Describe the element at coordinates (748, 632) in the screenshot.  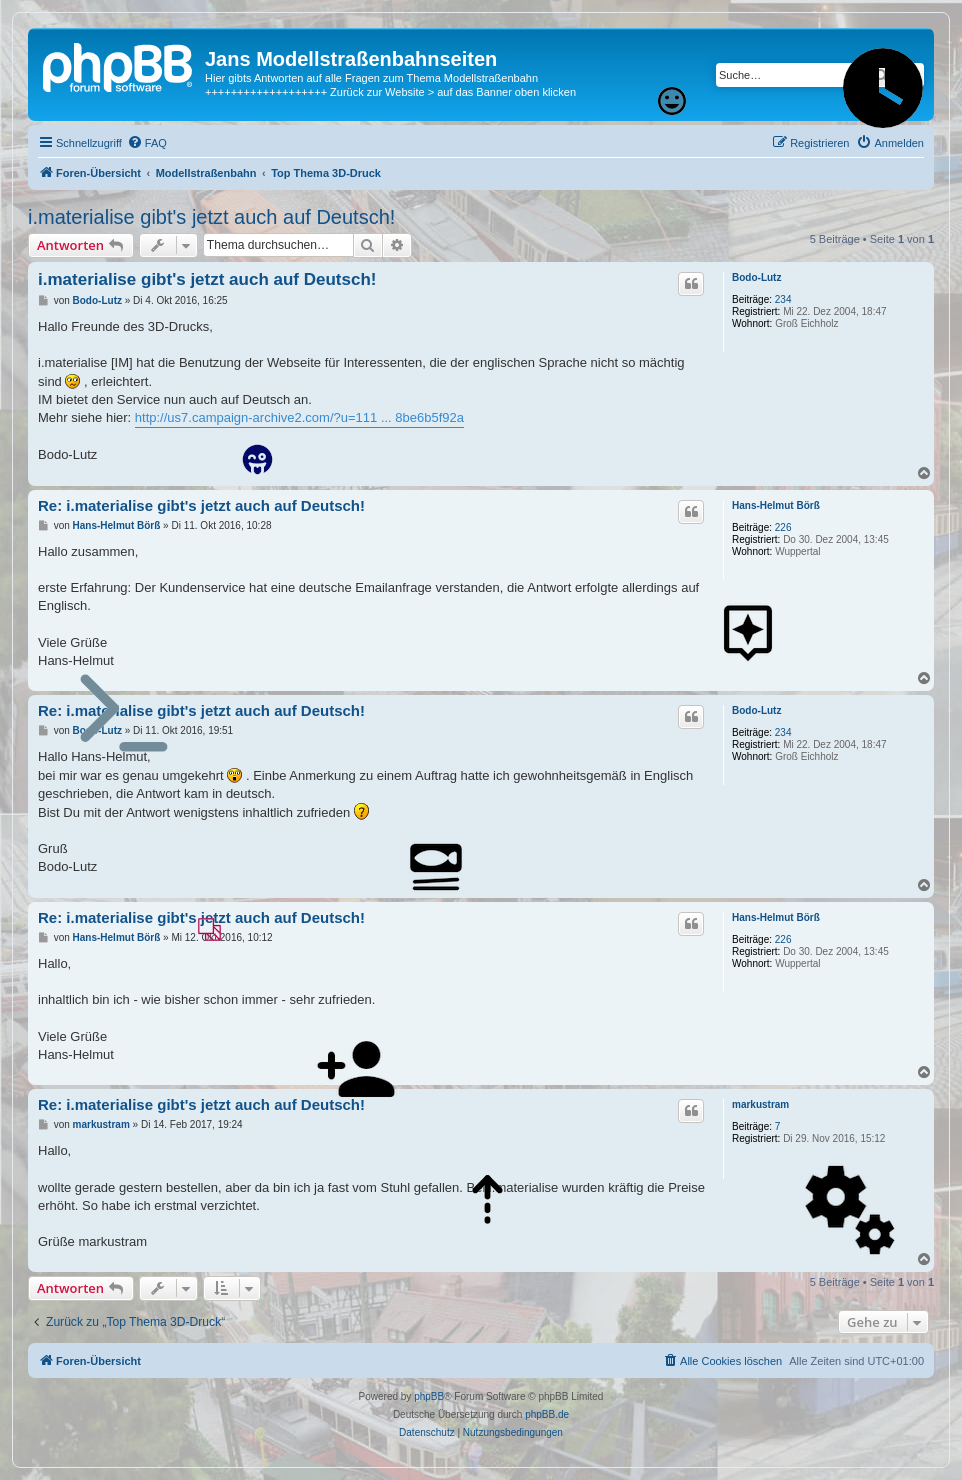
I see `access AI assistant or smart suggestions` at that location.